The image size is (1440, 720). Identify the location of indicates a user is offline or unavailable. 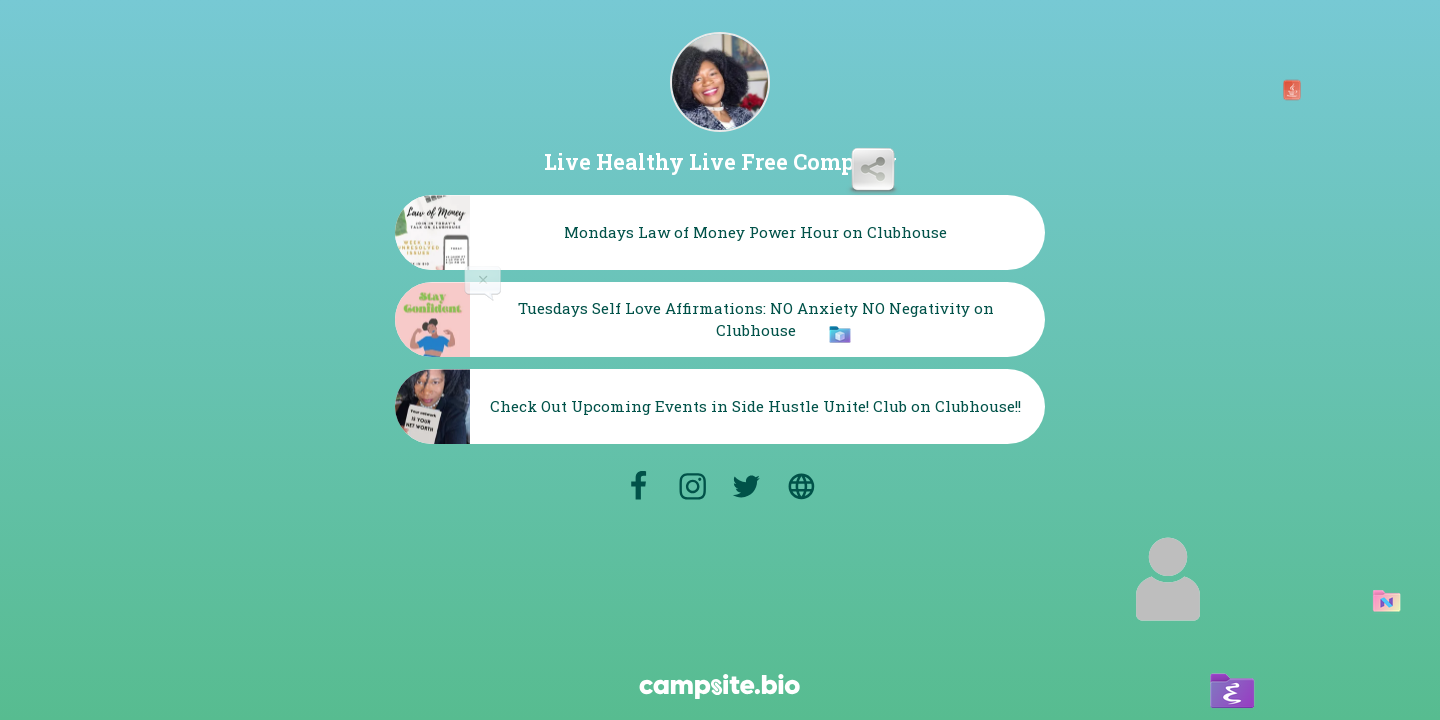
(483, 283).